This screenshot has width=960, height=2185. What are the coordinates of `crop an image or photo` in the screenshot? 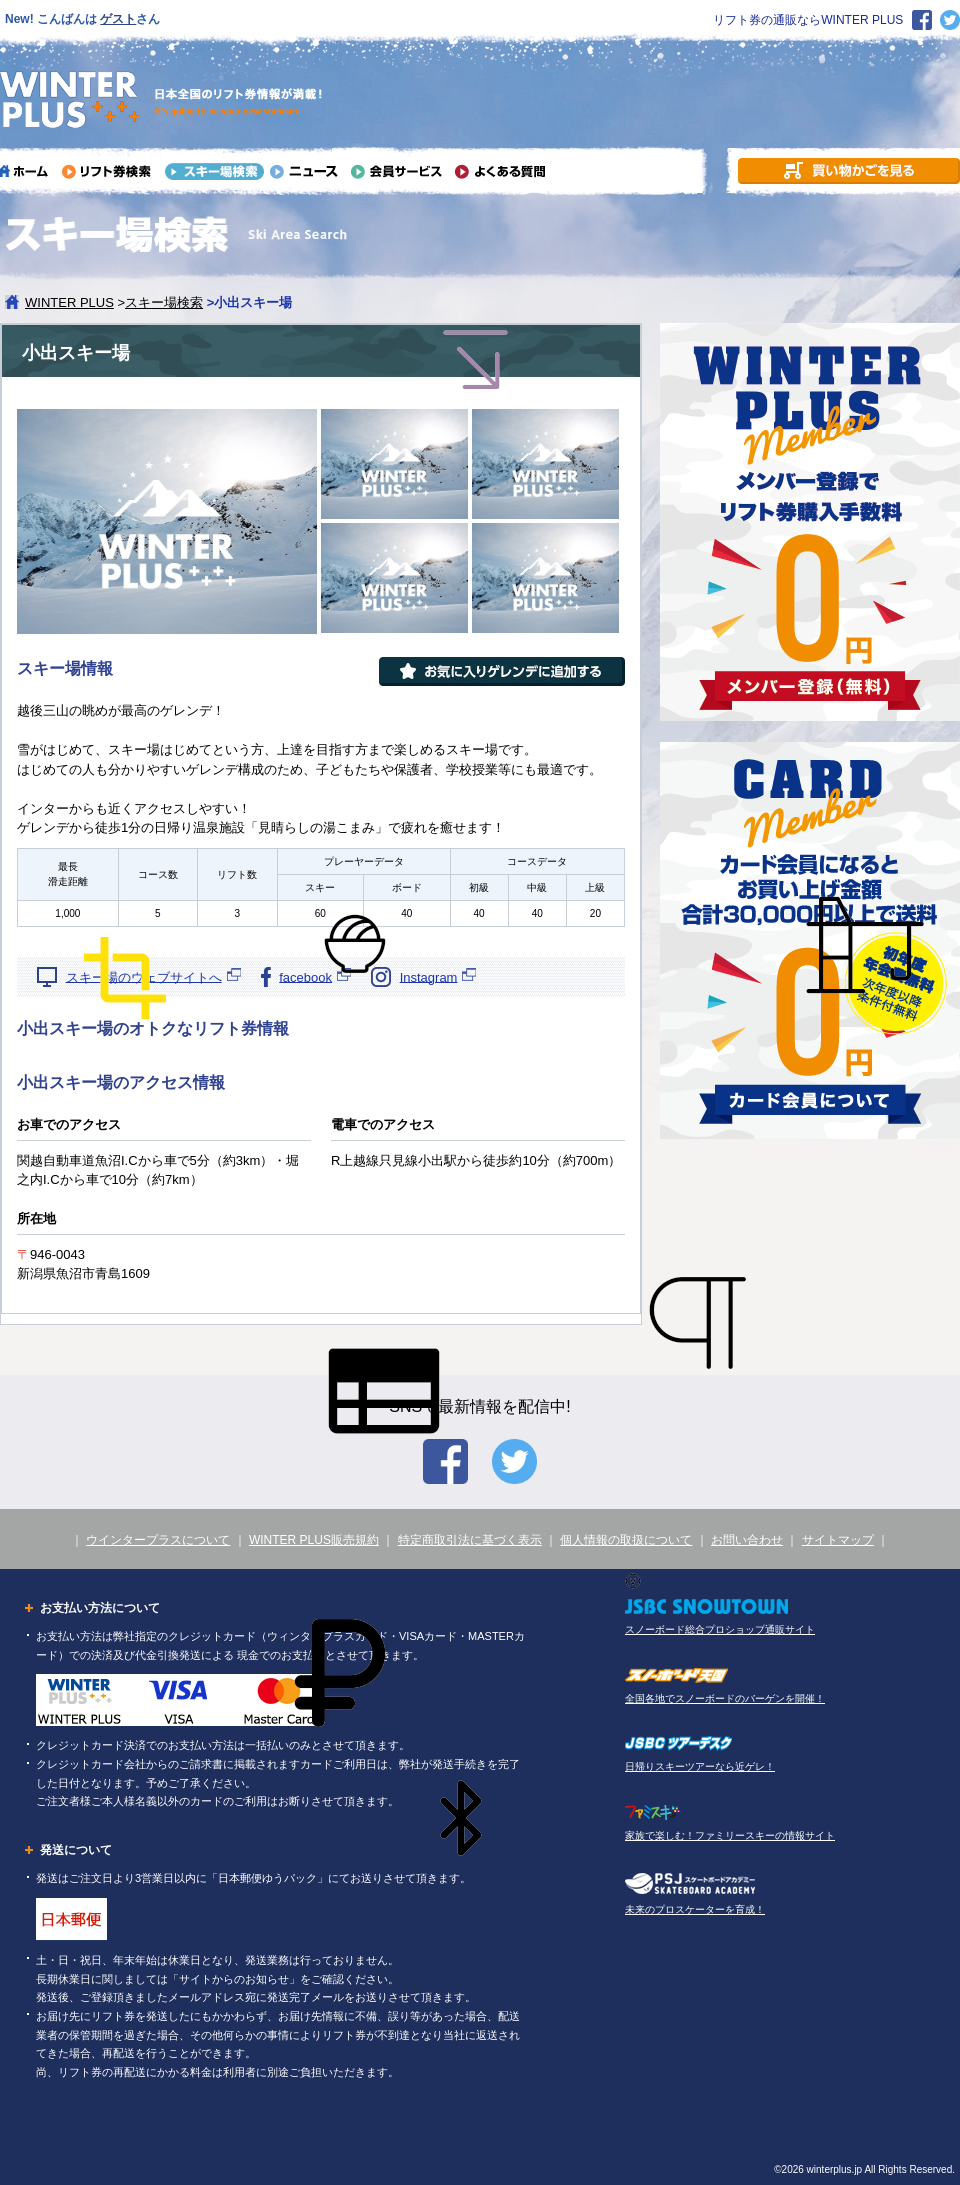 It's located at (125, 978).